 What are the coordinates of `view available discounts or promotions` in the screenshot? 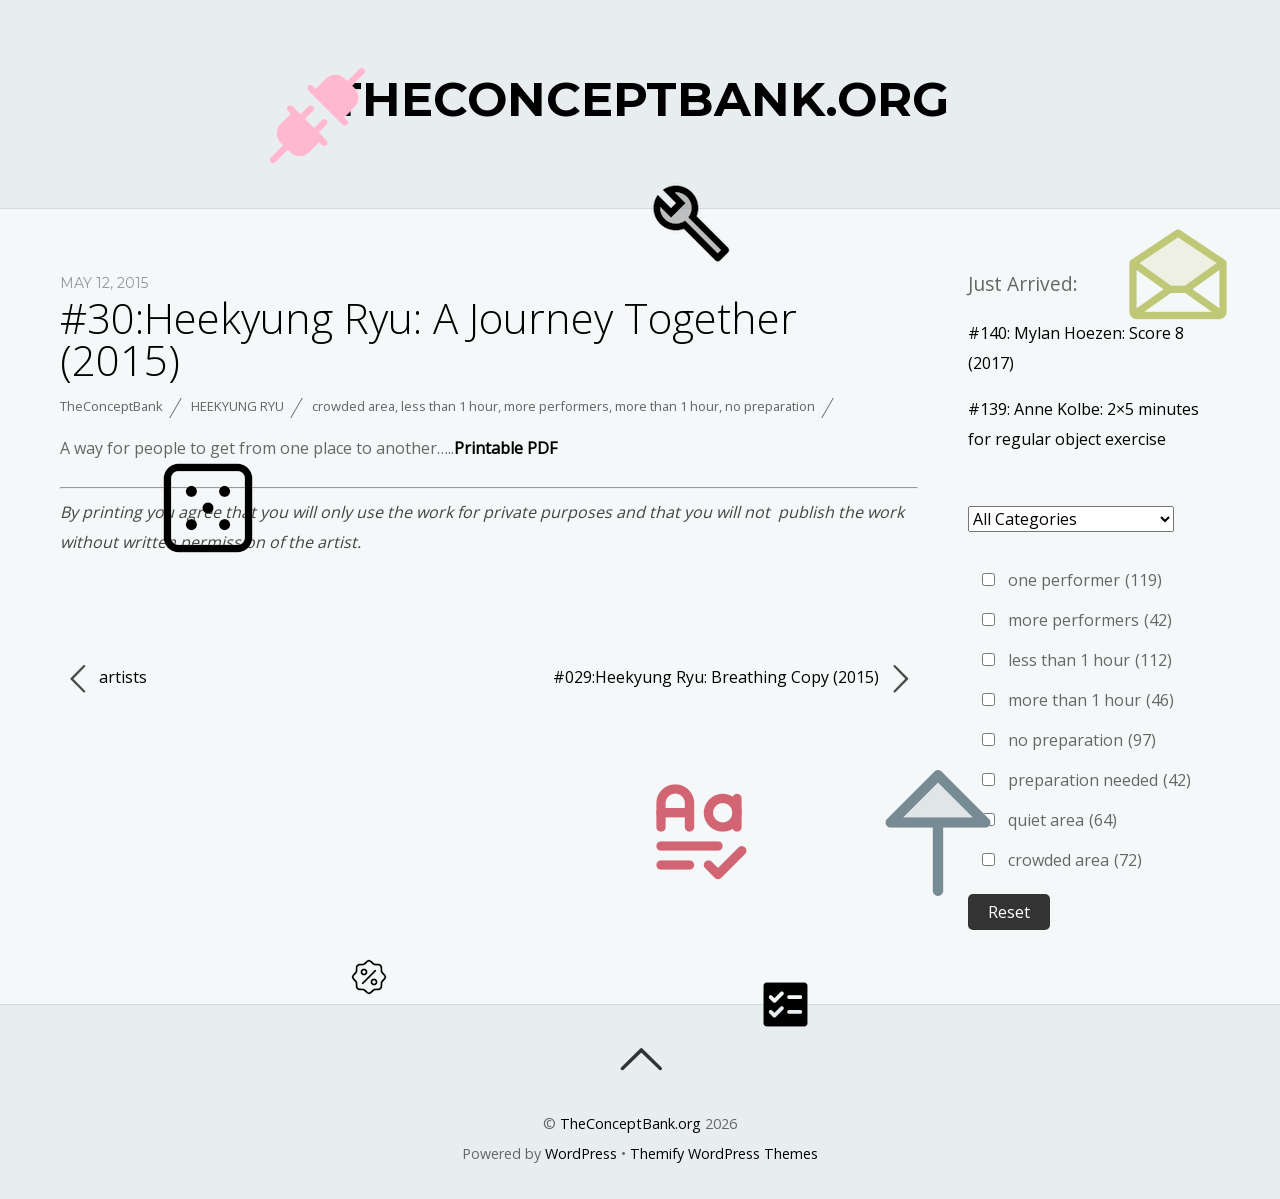 It's located at (369, 977).